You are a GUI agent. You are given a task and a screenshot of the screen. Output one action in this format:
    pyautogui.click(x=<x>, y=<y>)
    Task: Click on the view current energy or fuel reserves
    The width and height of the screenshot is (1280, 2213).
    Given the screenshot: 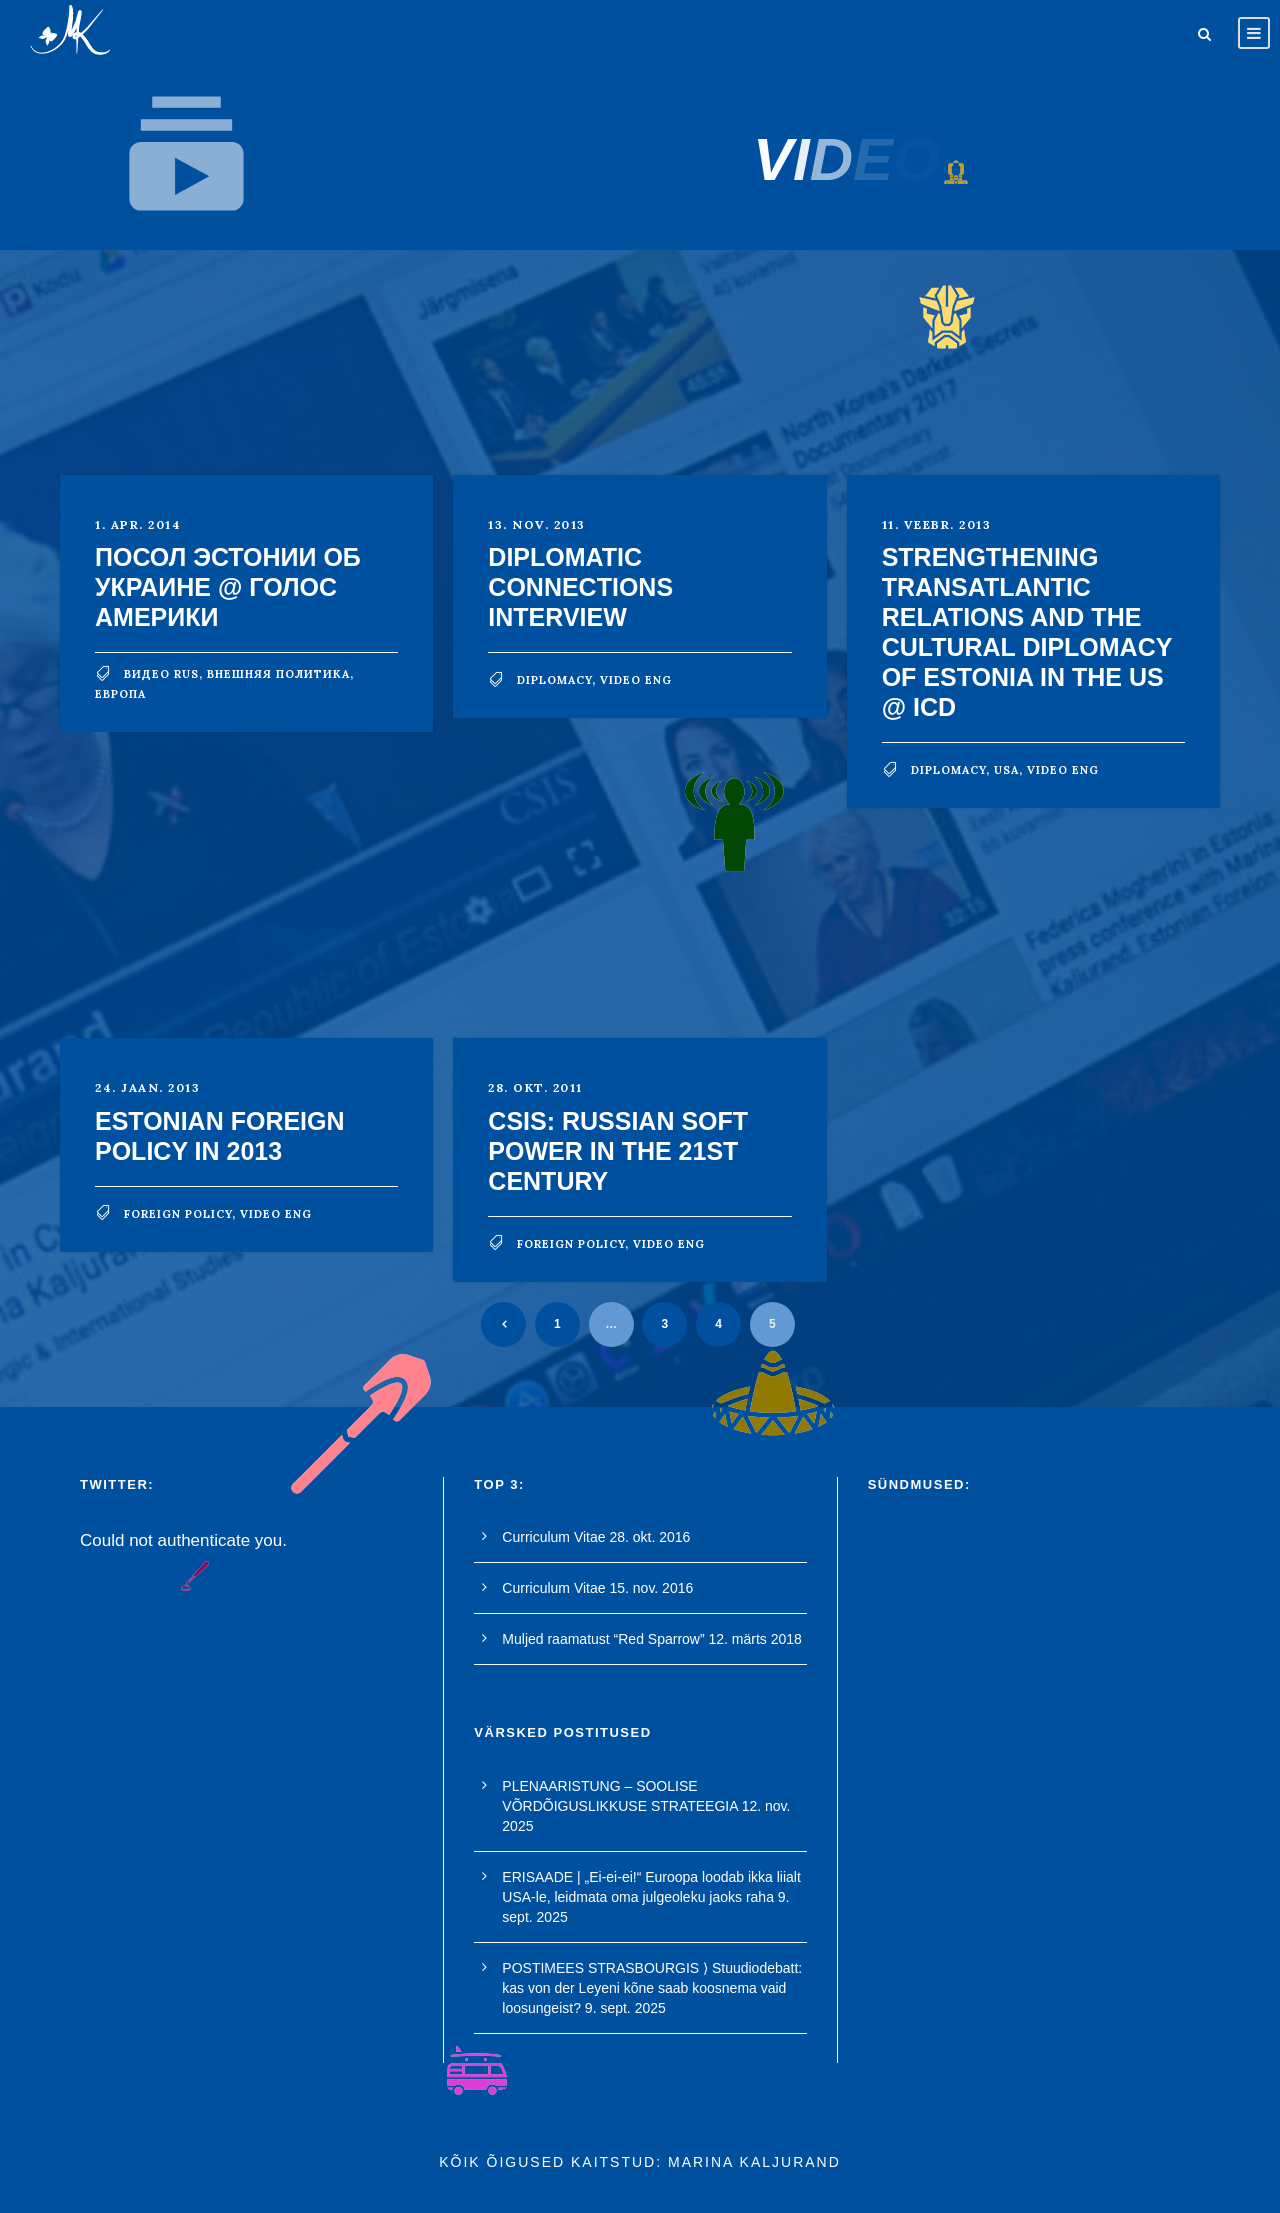 What is the action you would take?
    pyautogui.click(x=956, y=172)
    